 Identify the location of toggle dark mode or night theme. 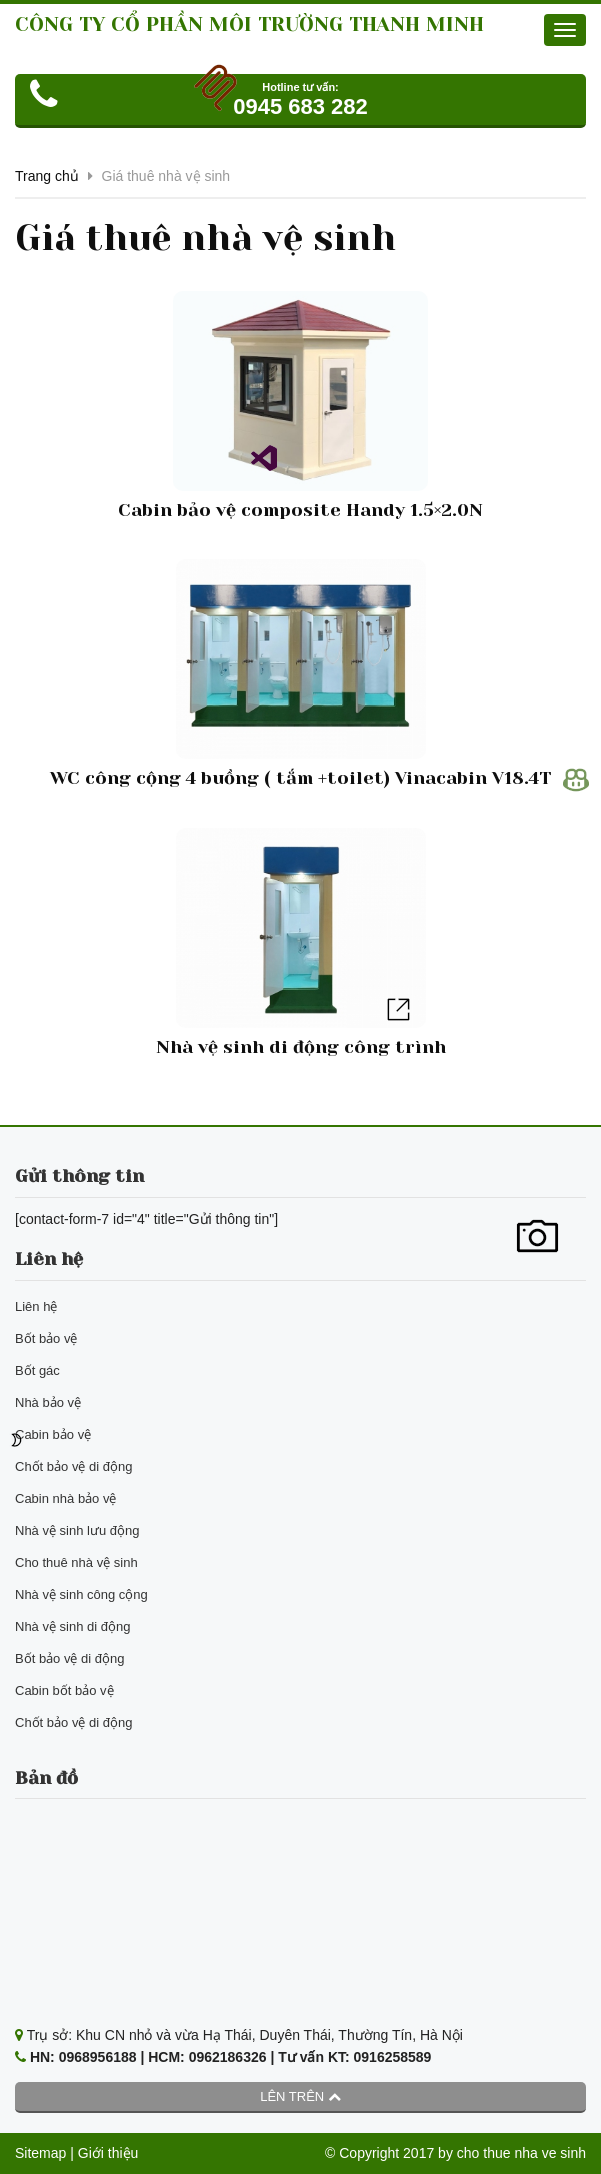
(16, 1440).